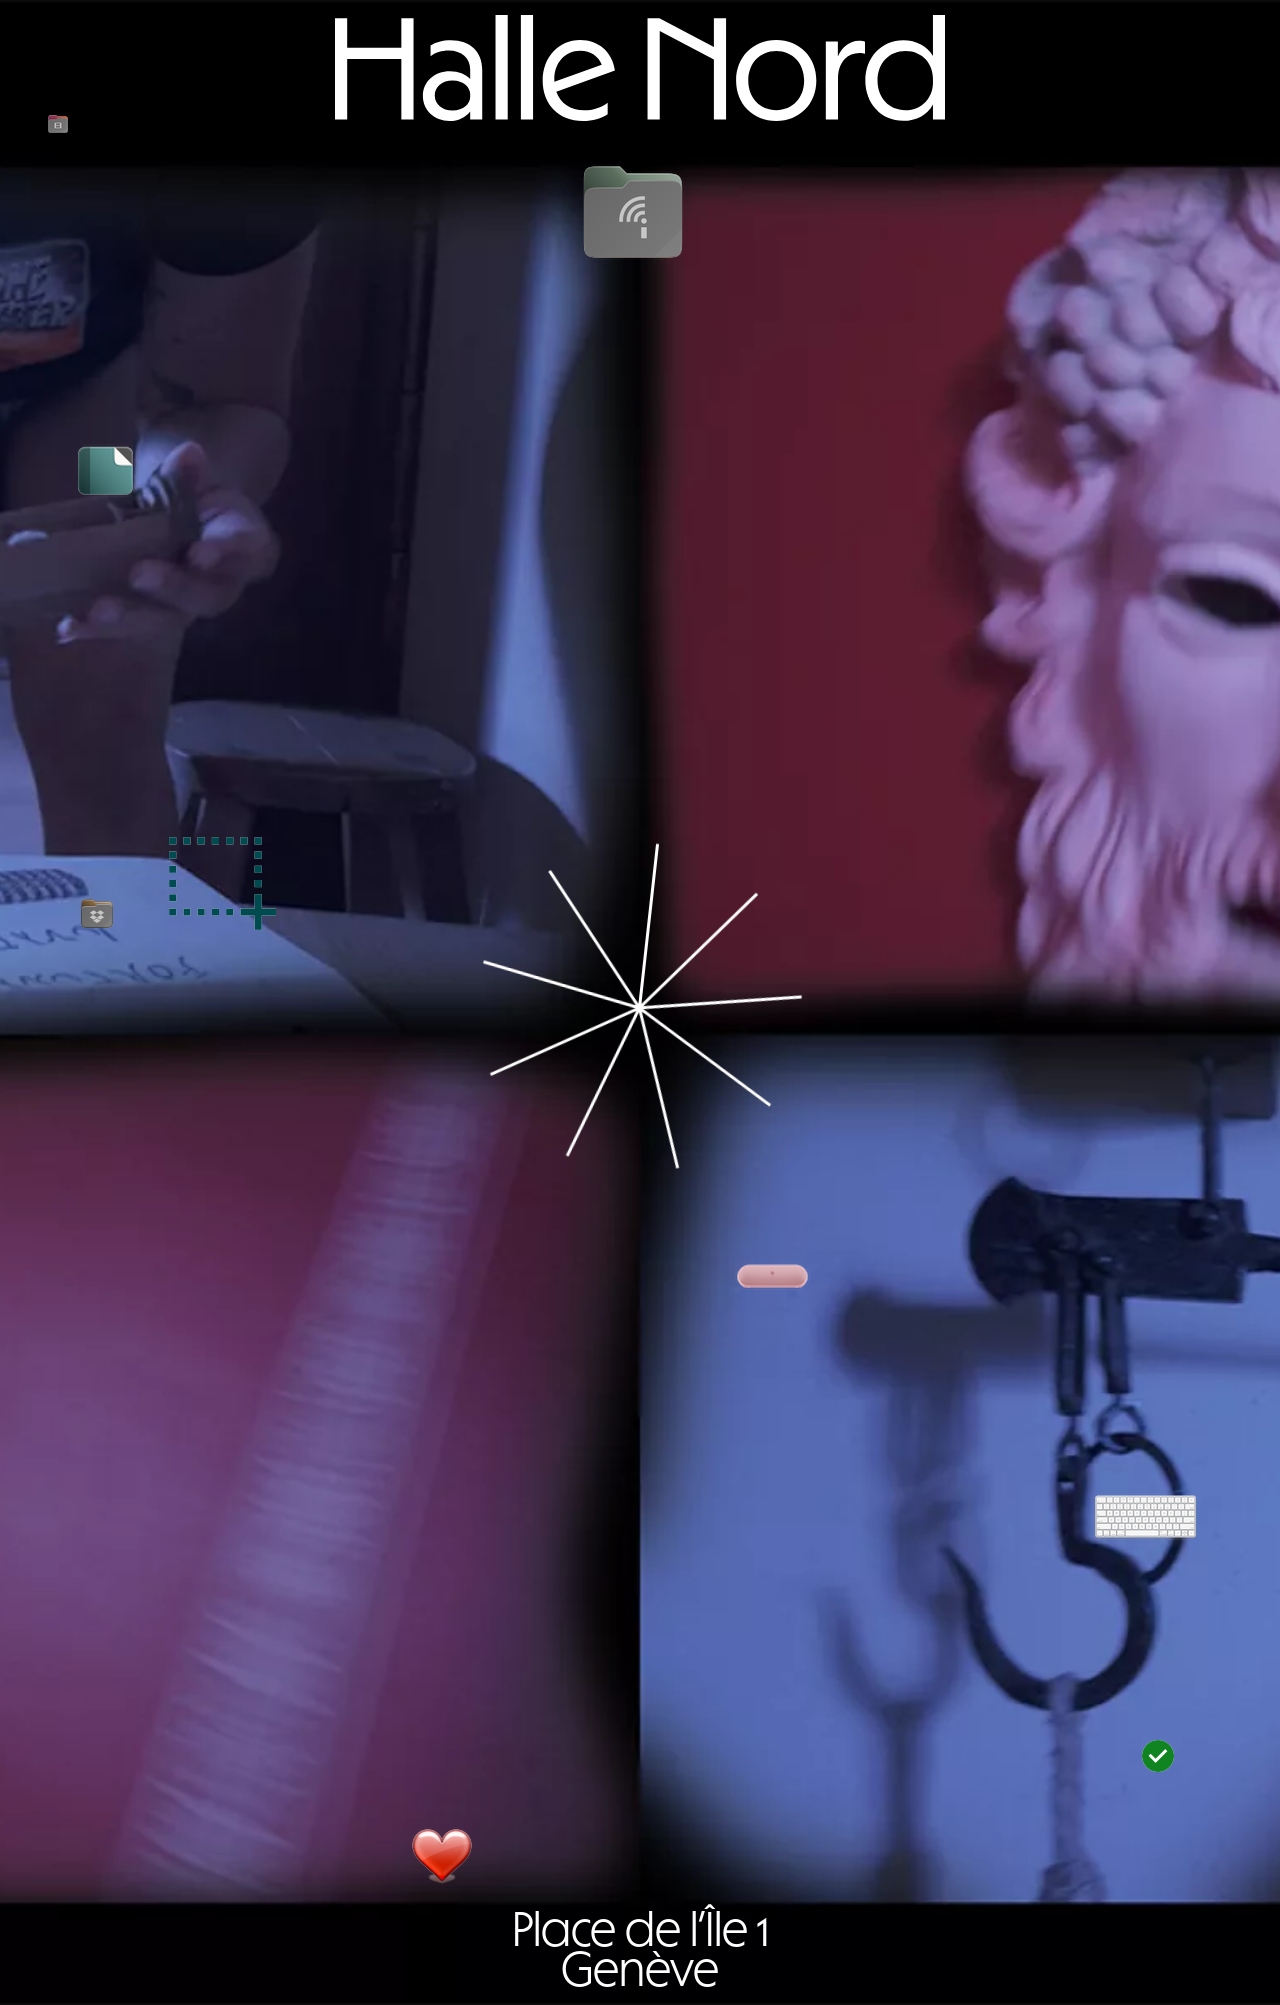 The image size is (1280, 2005). What do you see at coordinates (97, 913) in the screenshot?
I see `open your dropbox synced folder` at bounding box center [97, 913].